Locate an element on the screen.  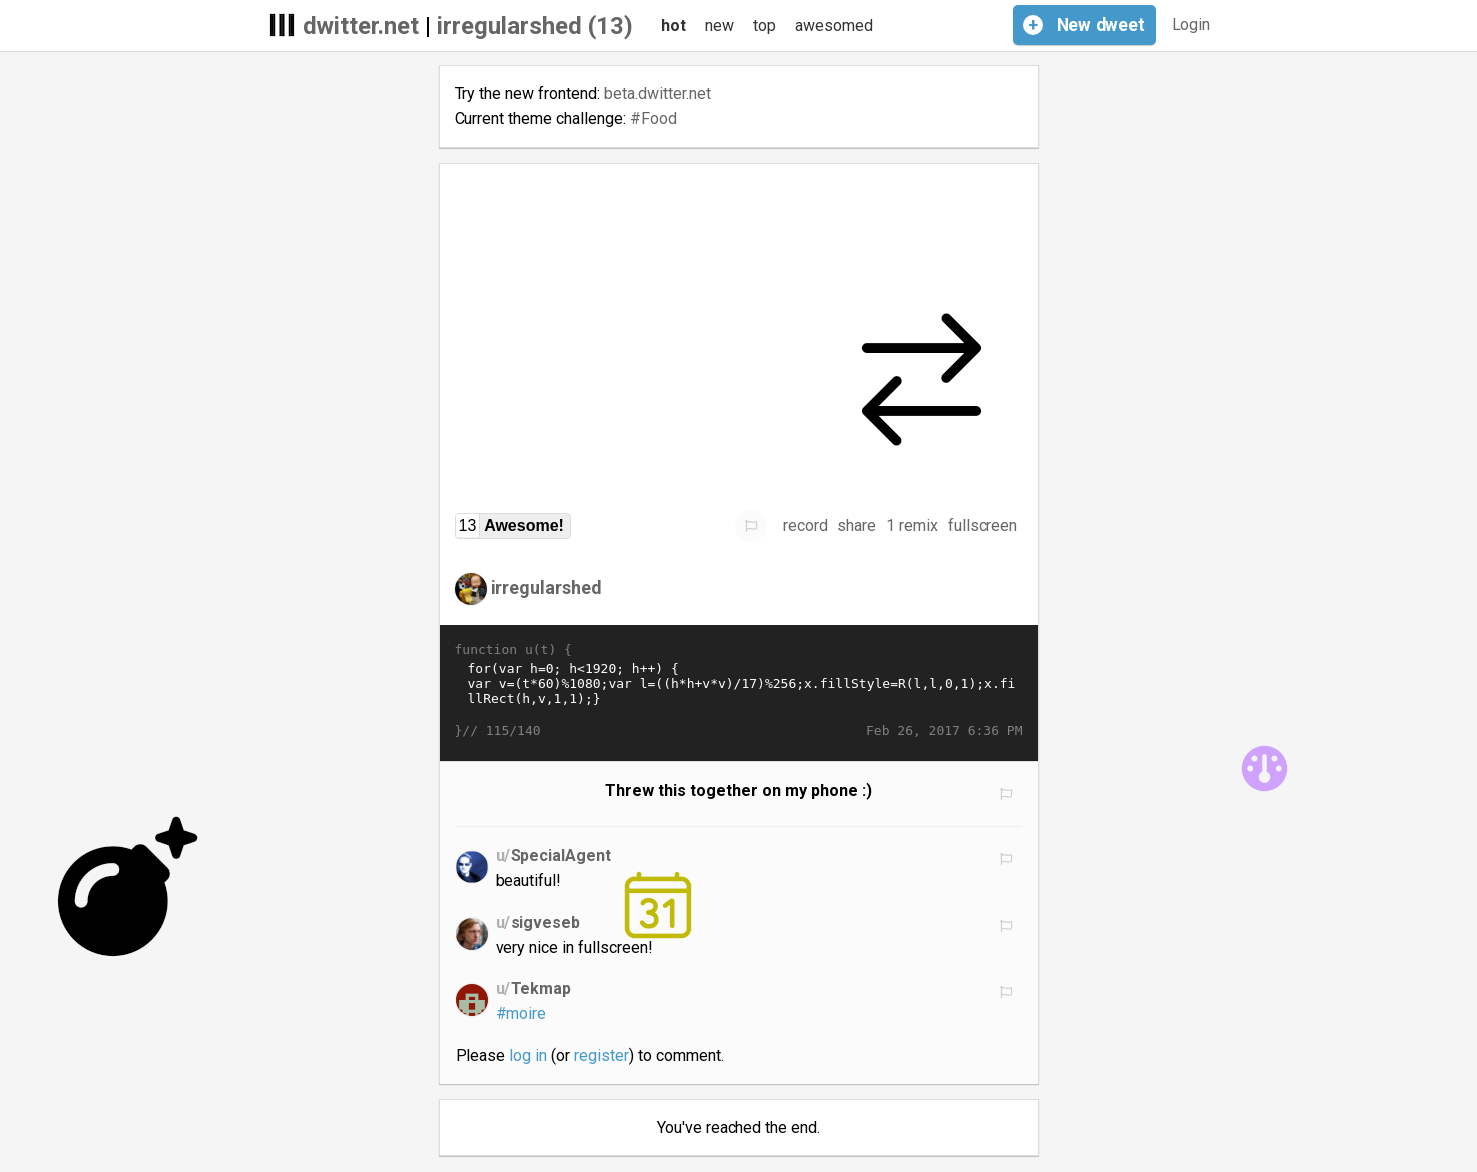
view performance metrics or system speed is located at coordinates (1264, 768).